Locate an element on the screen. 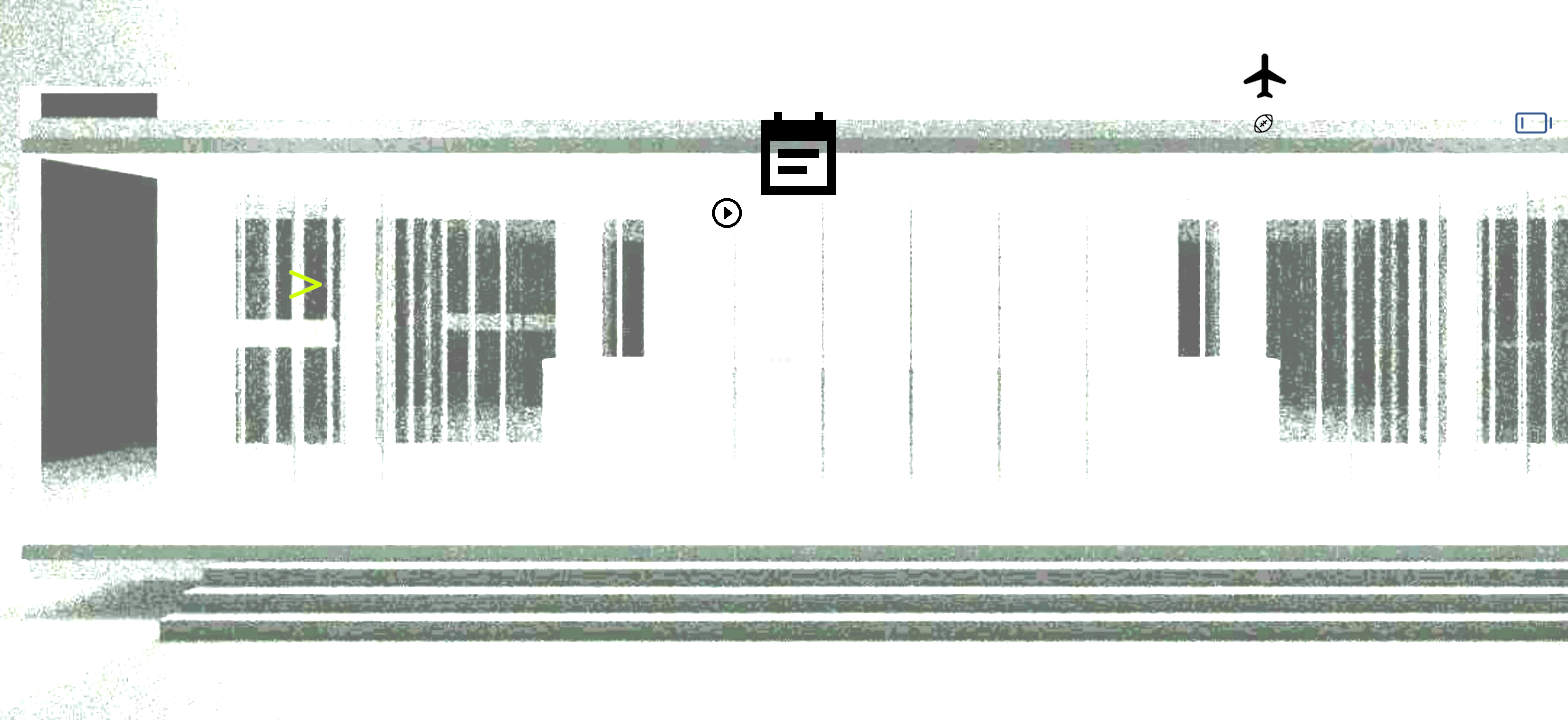 The width and height of the screenshot is (1568, 720). play media or video content is located at coordinates (727, 213).